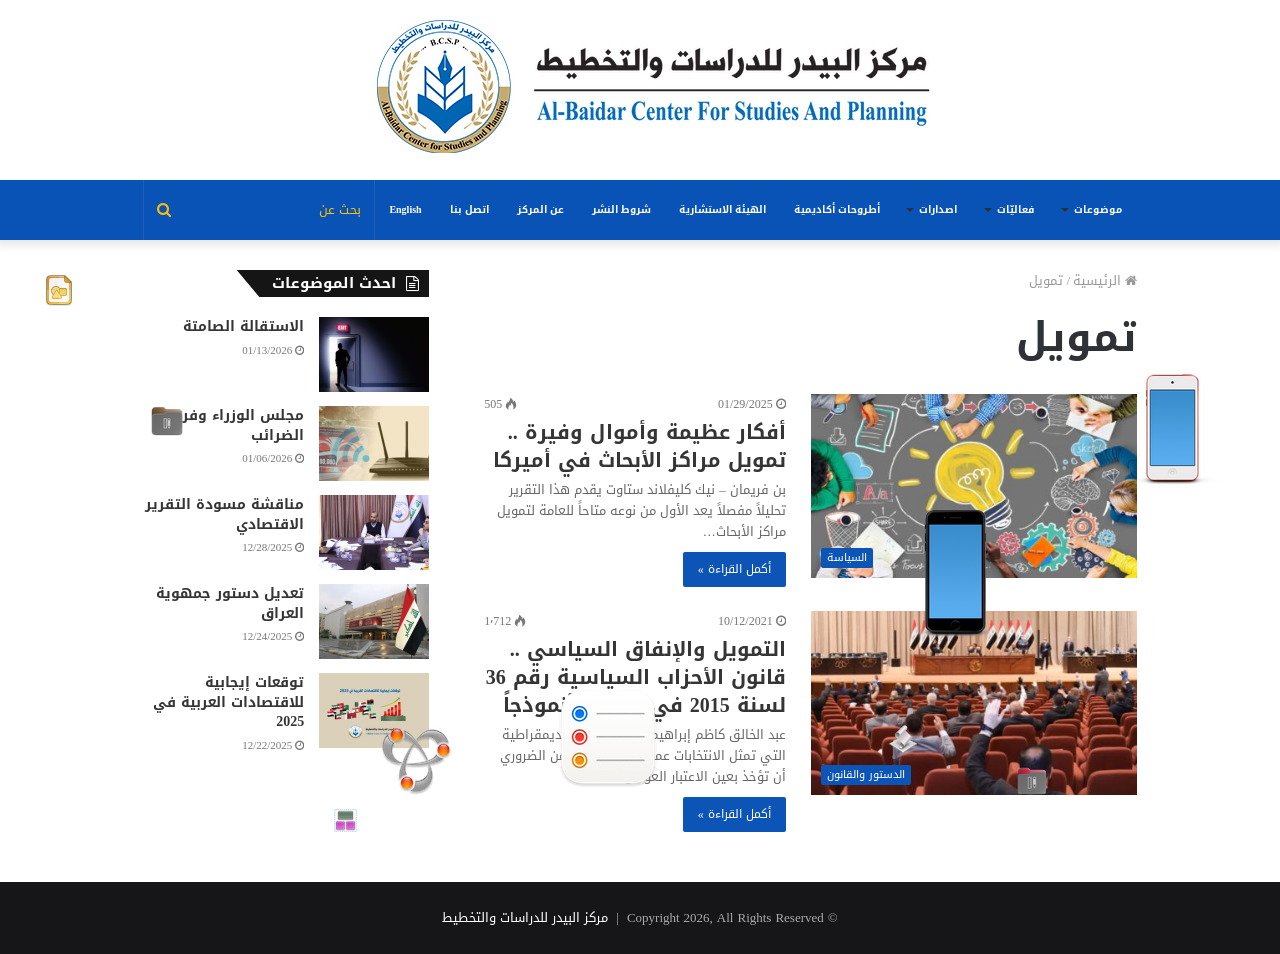 This screenshot has width=1280, height=954. What do you see at coordinates (1172, 429) in the screenshot?
I see `iPod Touch device connected` at bounding box center [1172, 429].